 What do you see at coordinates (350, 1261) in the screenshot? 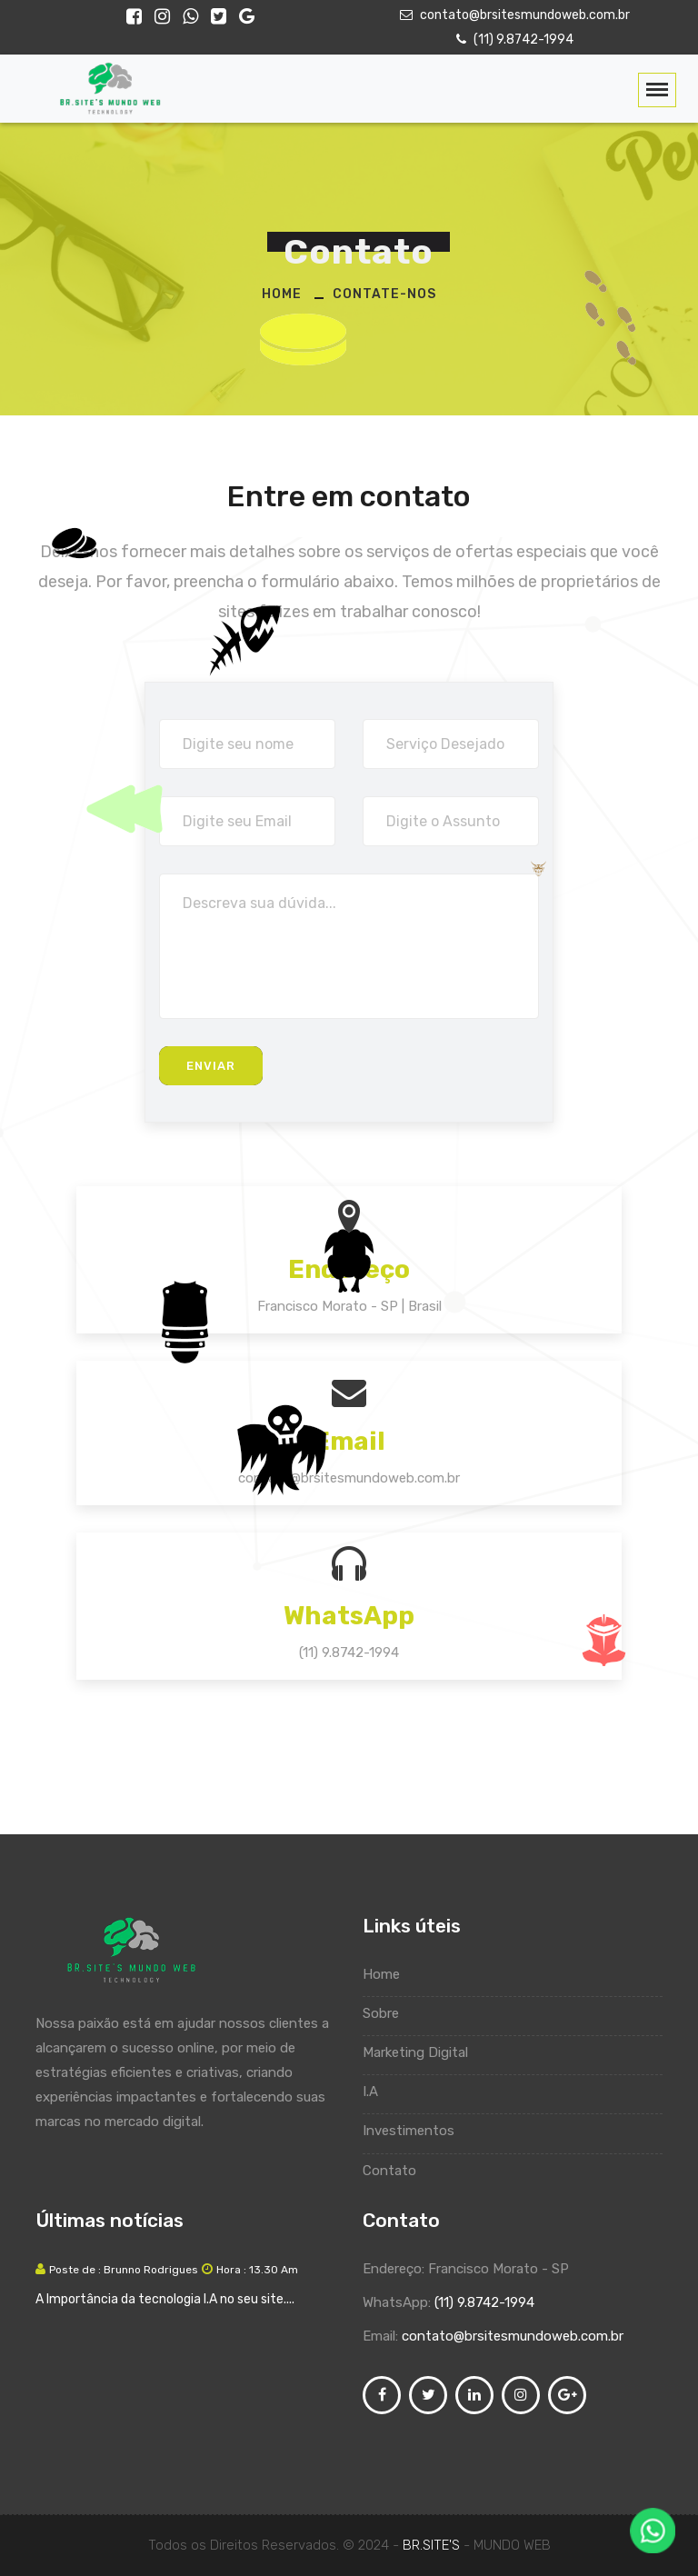
I see `select roast chicken as a food item` at bounding box center [350, 1261].